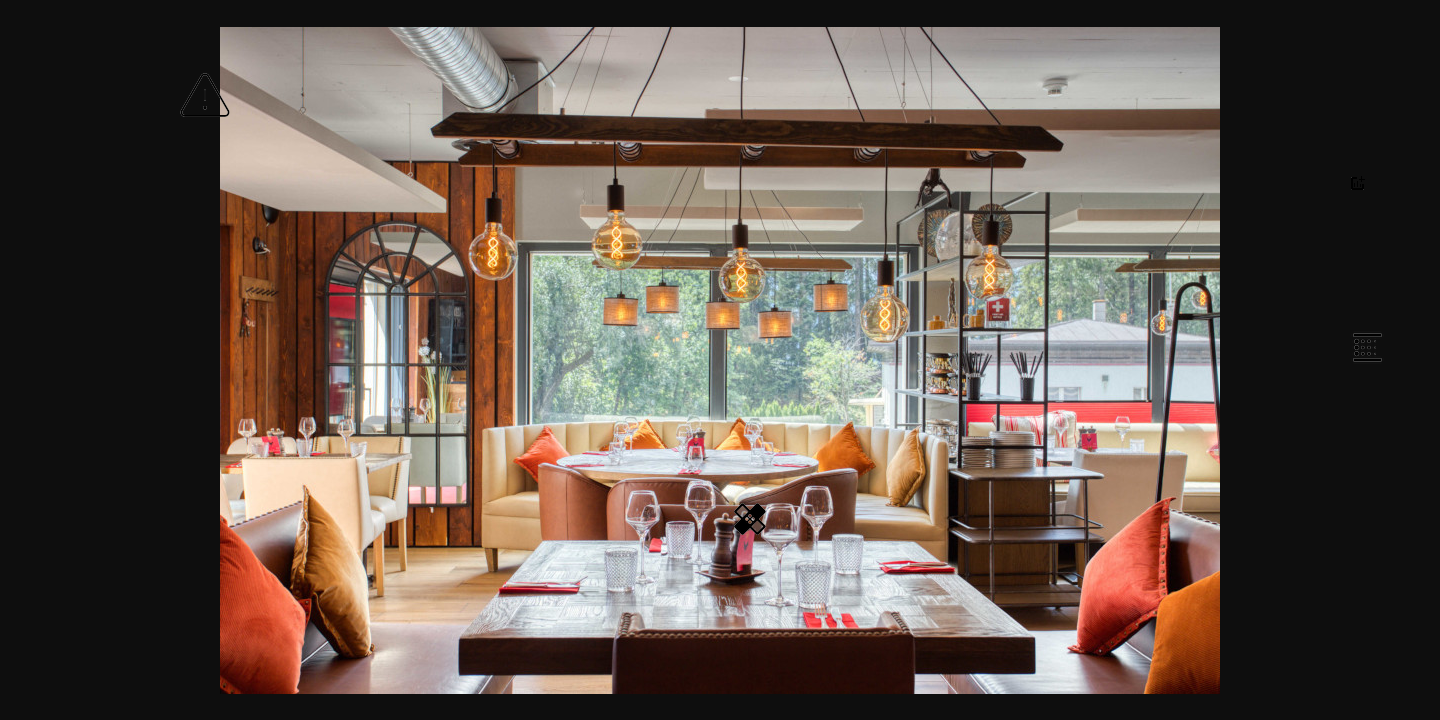 The width and height of the screenshot is (1440, 720). I want to click on indicates a warning or caution state, so click(205, 96).